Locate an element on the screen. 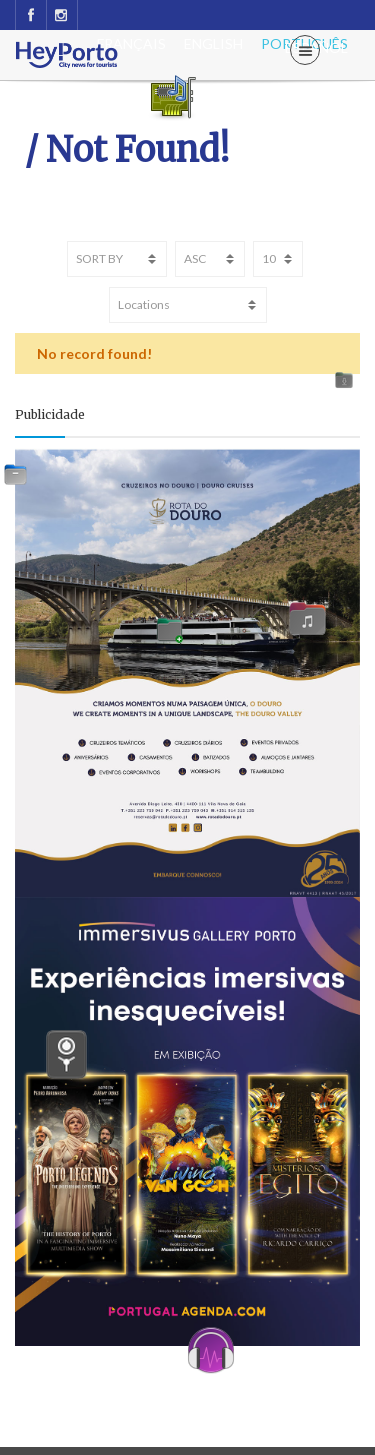 The width and height of the screenshot is (375, 1455). archive selected email messages is located at coordinates (66, 1054).